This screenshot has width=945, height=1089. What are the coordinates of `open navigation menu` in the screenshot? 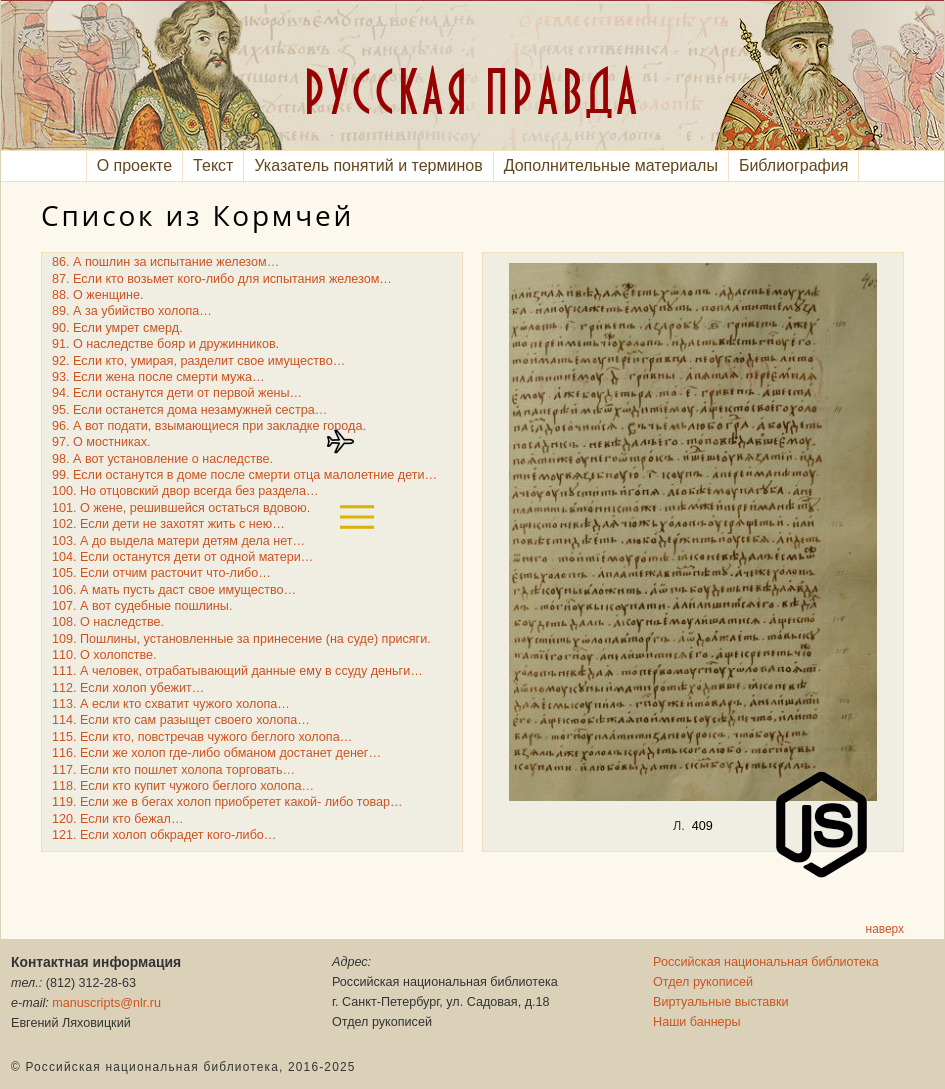 It's located at (357, 517).